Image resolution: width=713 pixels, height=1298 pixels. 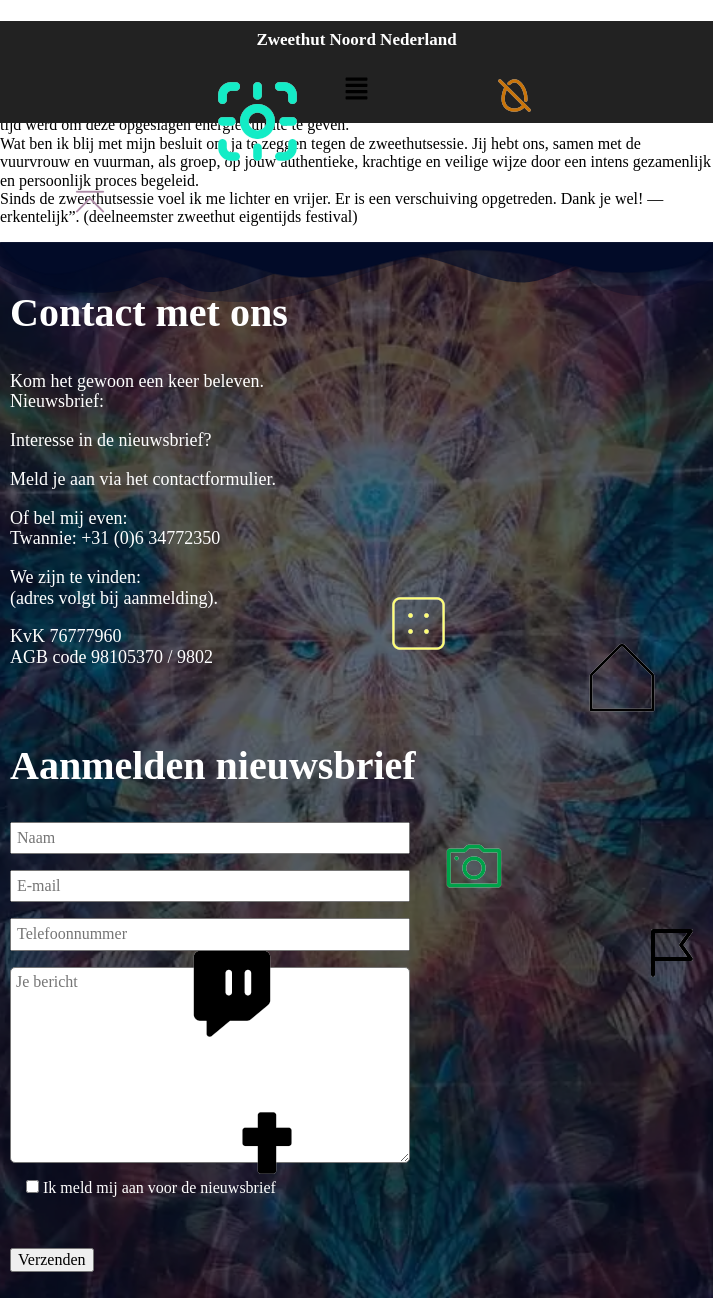 I want to click on take a photo or screenshot, so click(x=474, y=868).